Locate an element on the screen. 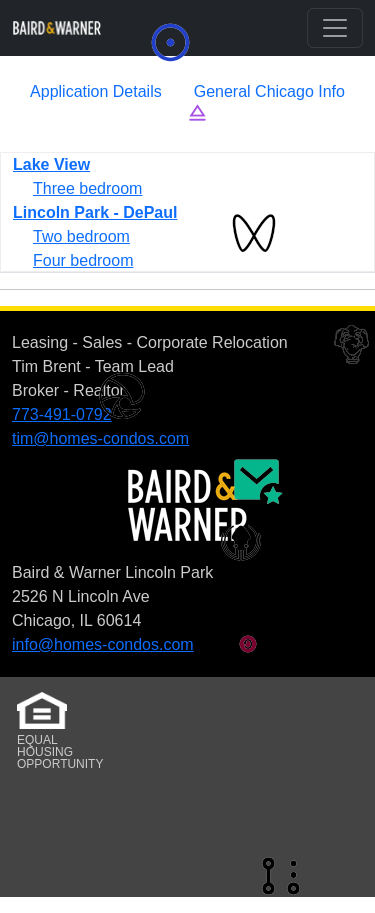 The image size is (375, 913). open wechat channels is located at coordinates (254, 233).